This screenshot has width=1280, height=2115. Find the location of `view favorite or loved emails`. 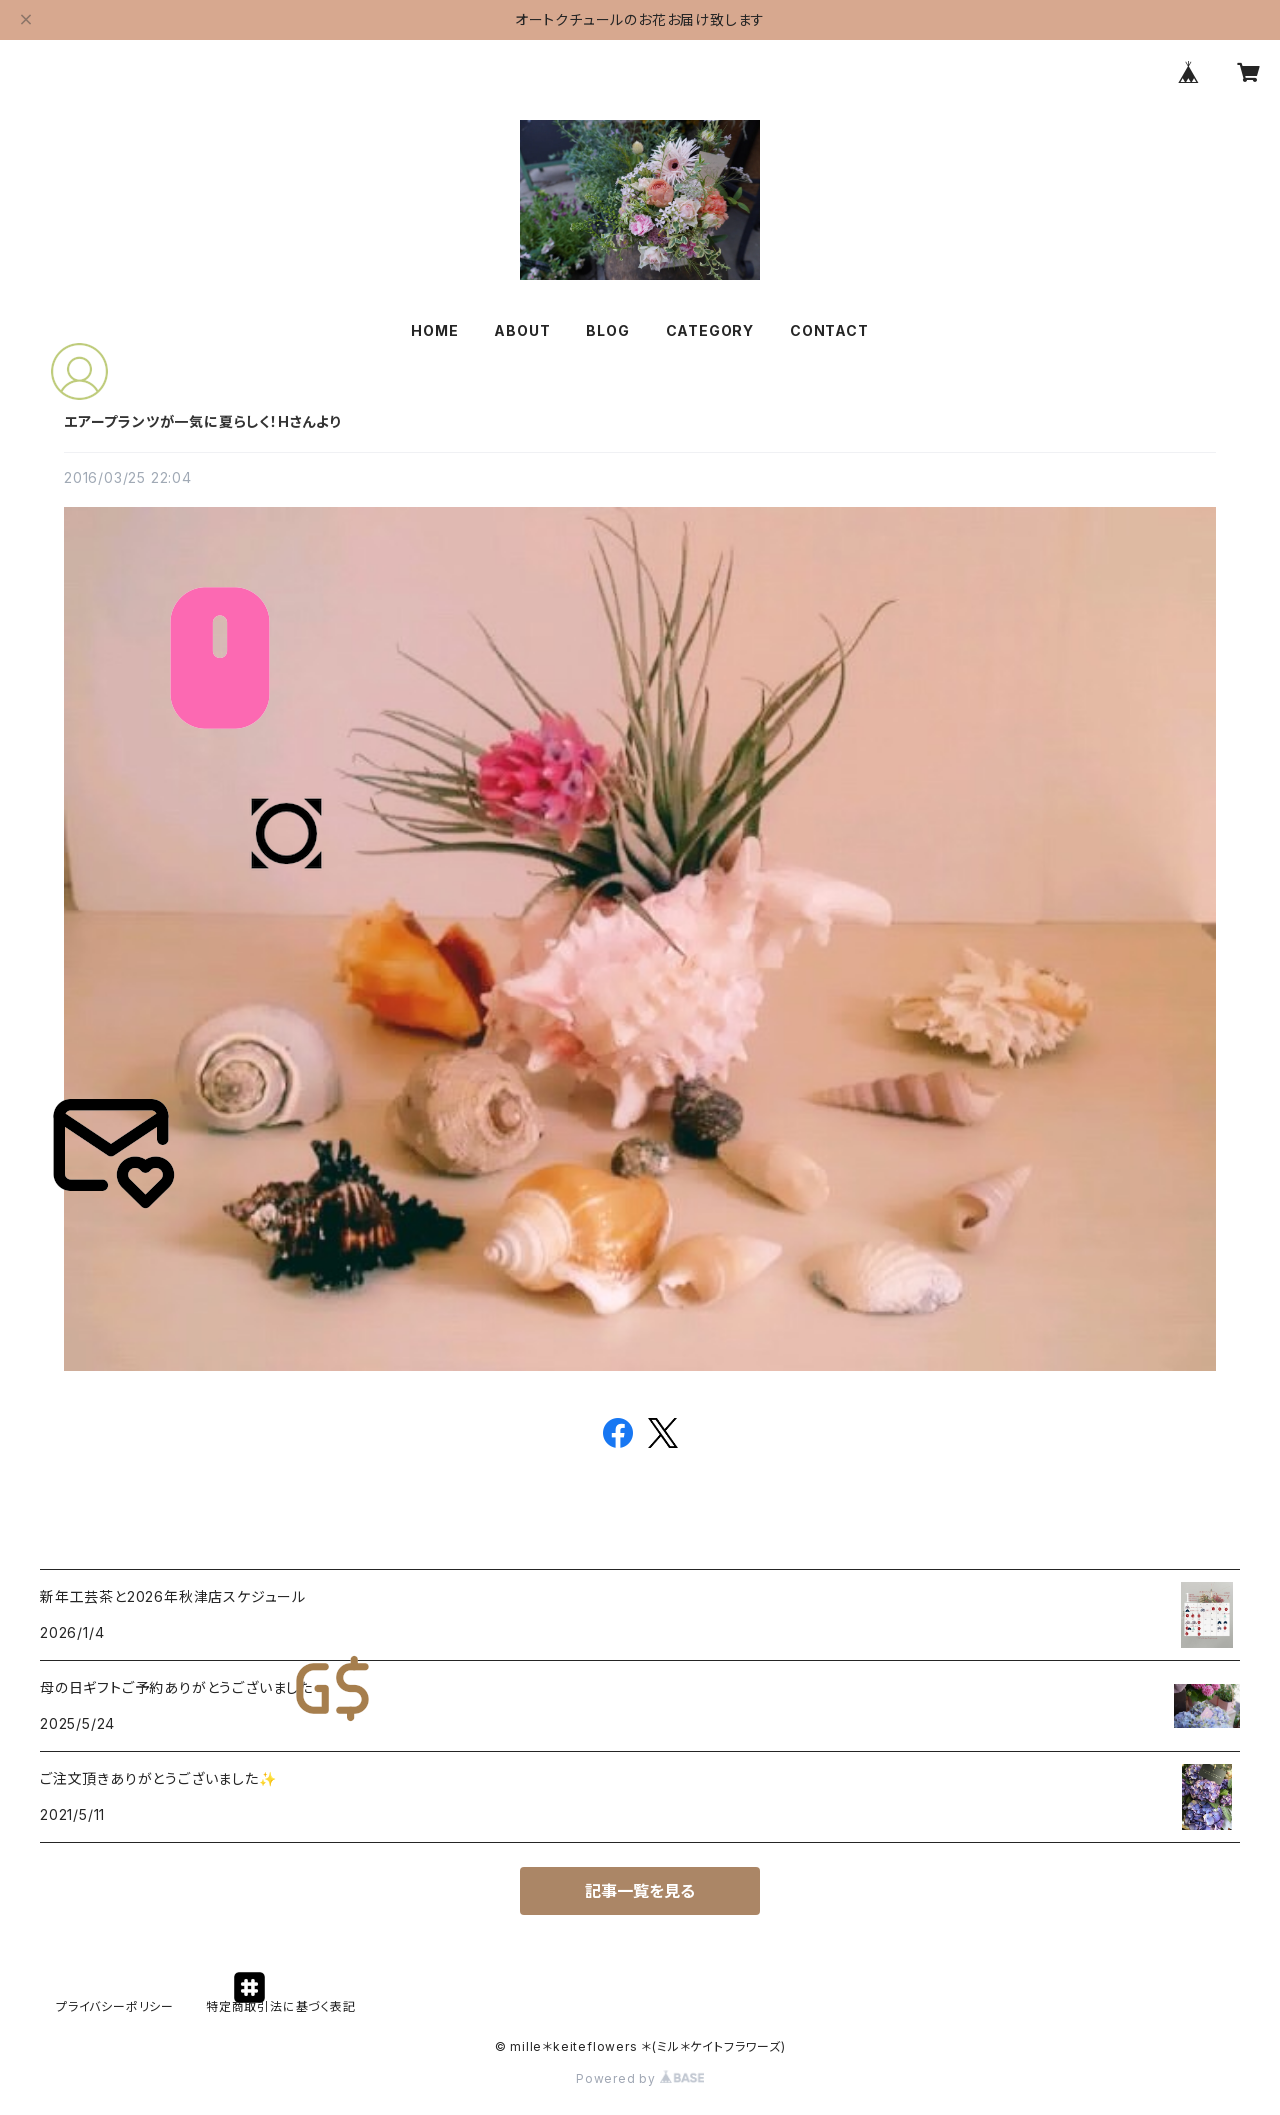

view favorite or loved emails is located at coordinates (111, 1145).